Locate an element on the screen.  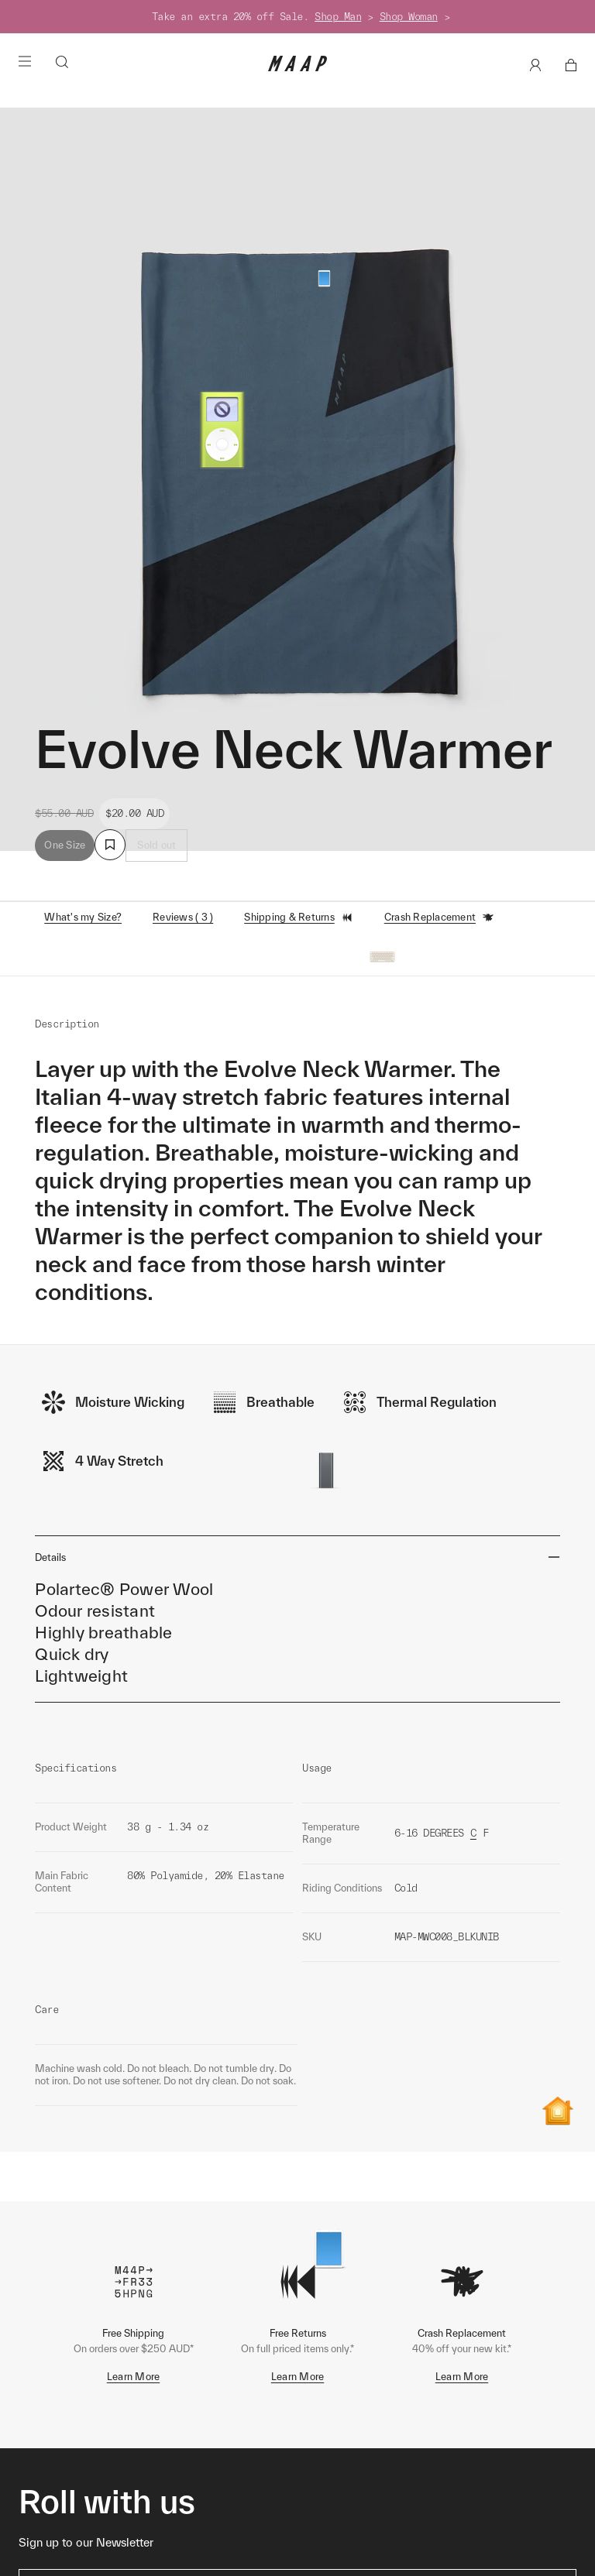
open home settings or preferences is located at coordinates (558, 2111).